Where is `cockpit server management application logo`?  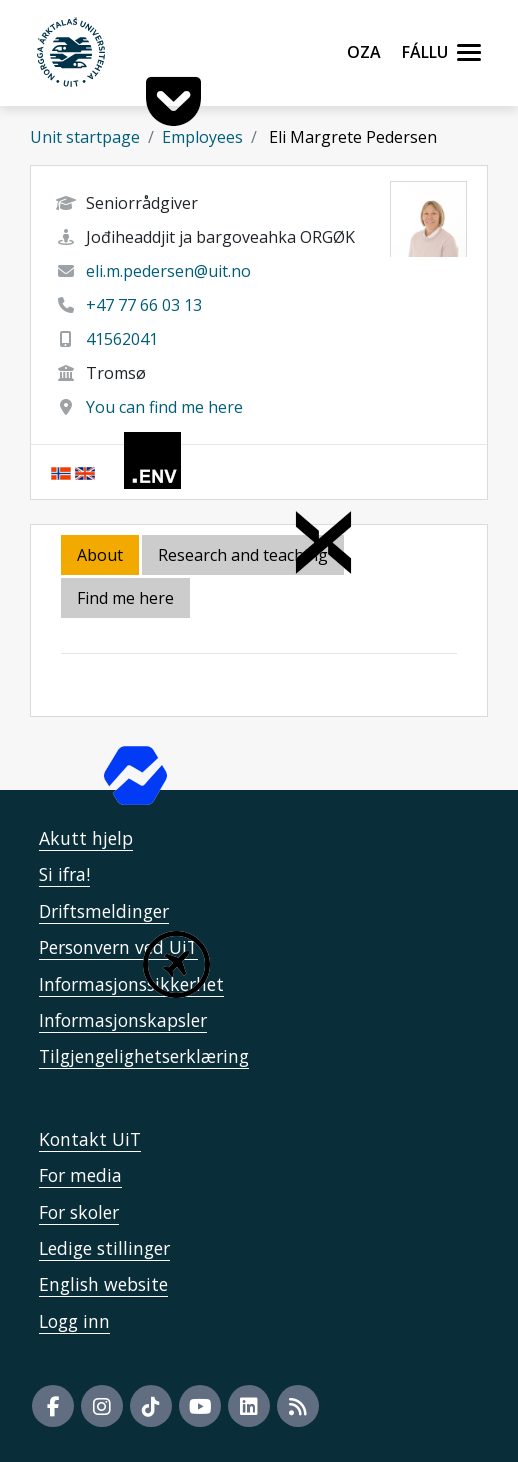 cockpit server management application logo is located at coordinates (176, 964).